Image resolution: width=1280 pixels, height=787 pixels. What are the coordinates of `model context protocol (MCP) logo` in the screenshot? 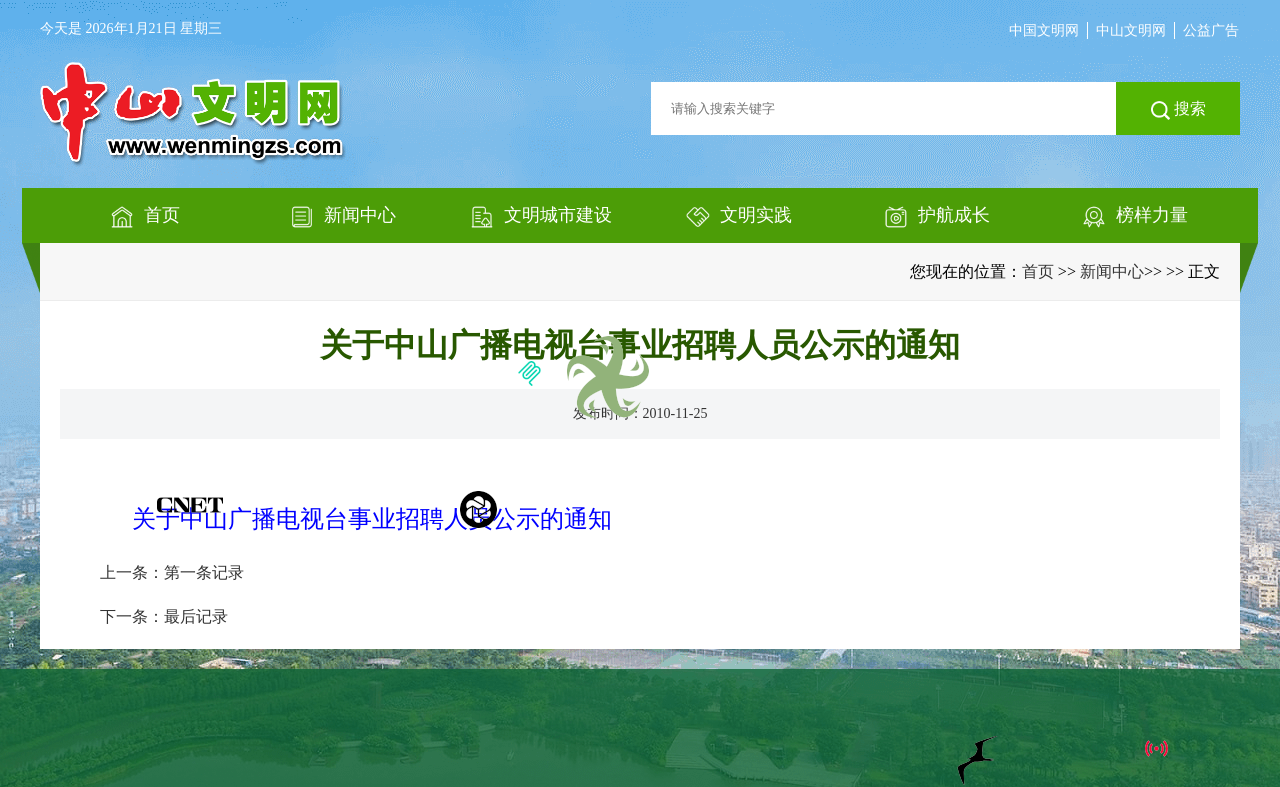 It's located at (529, 373).